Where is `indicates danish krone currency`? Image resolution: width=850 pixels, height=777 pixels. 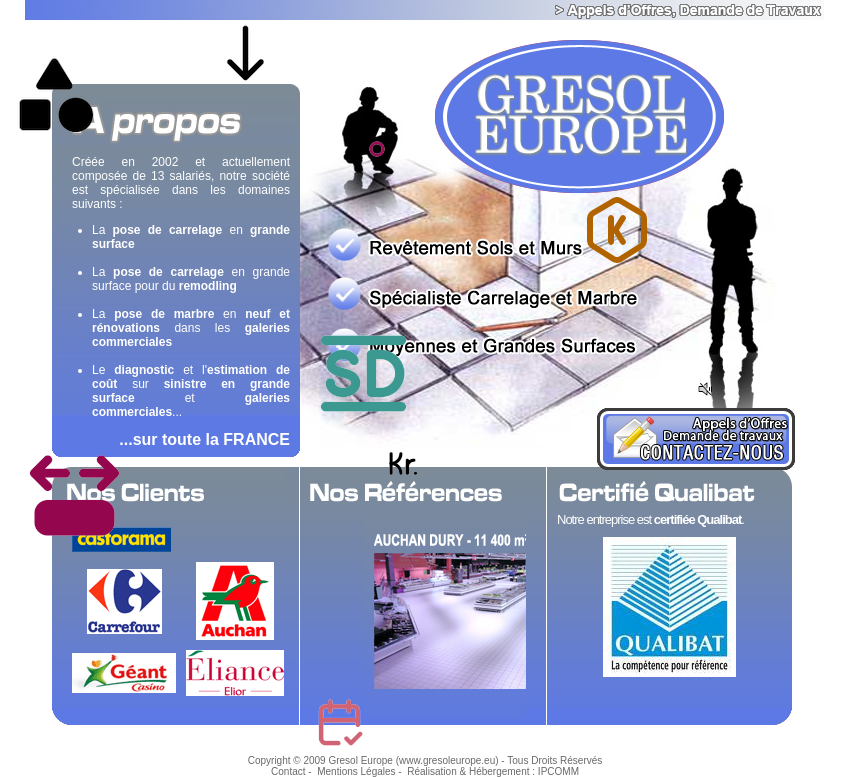
indicates danish krone currency is located at coordinates (402, 463).